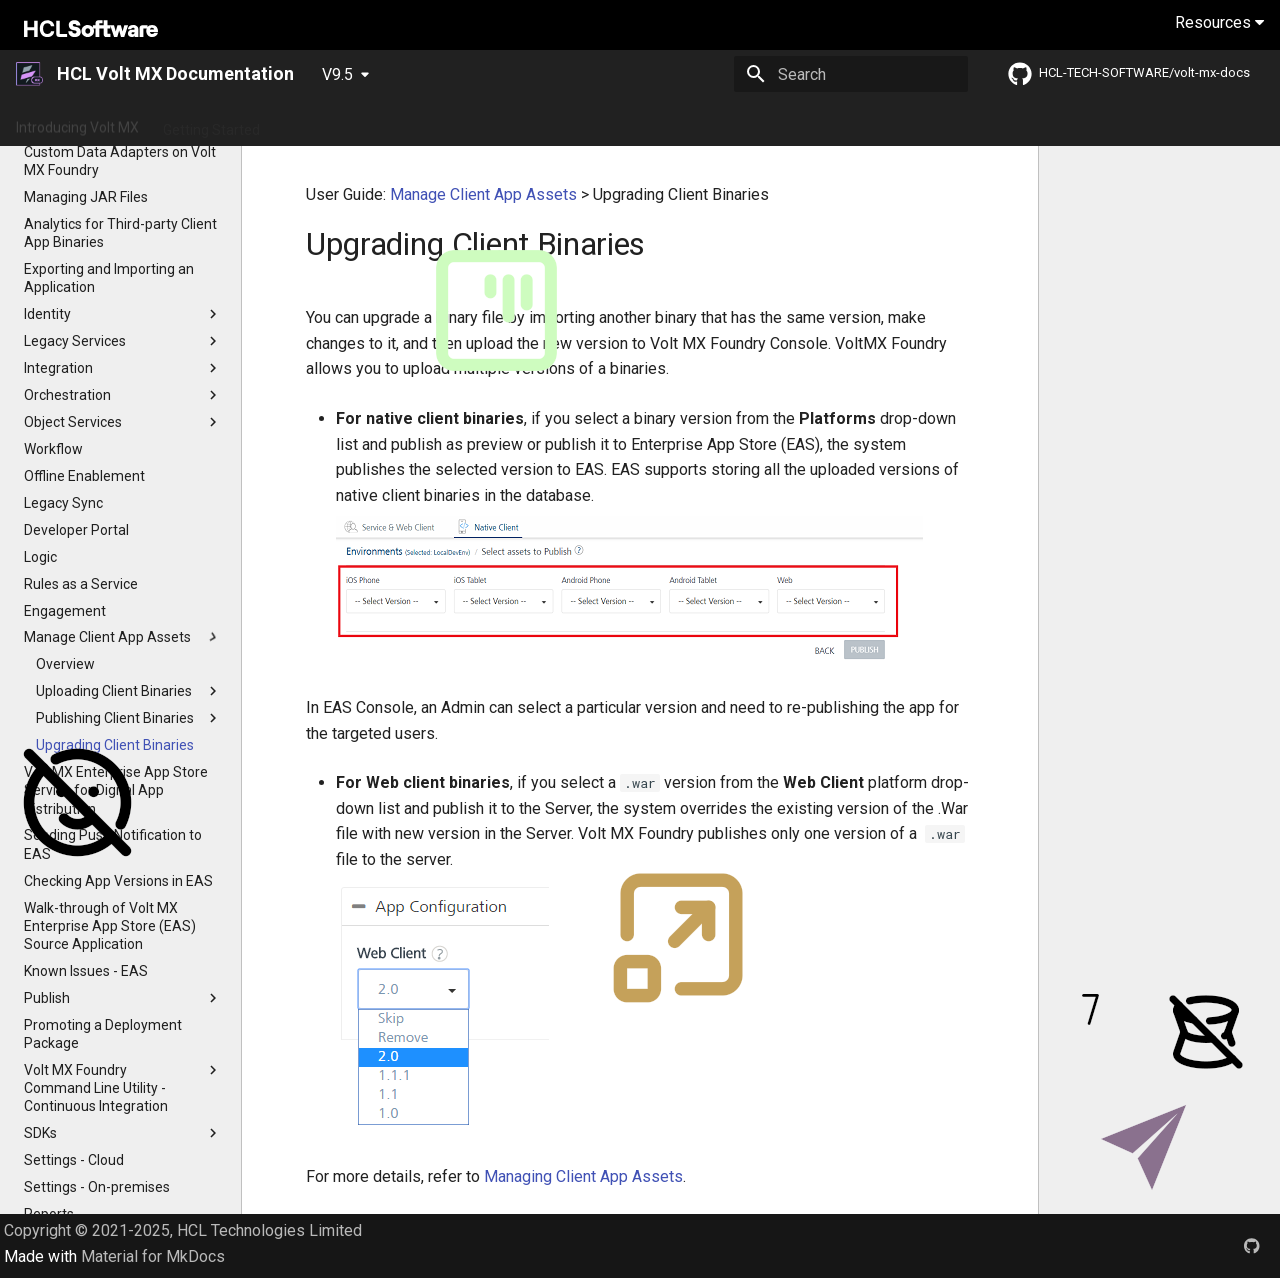  Describe the element at coordinates (496, 310) in the screenshot. I see `align content to top-right corner` at that location.